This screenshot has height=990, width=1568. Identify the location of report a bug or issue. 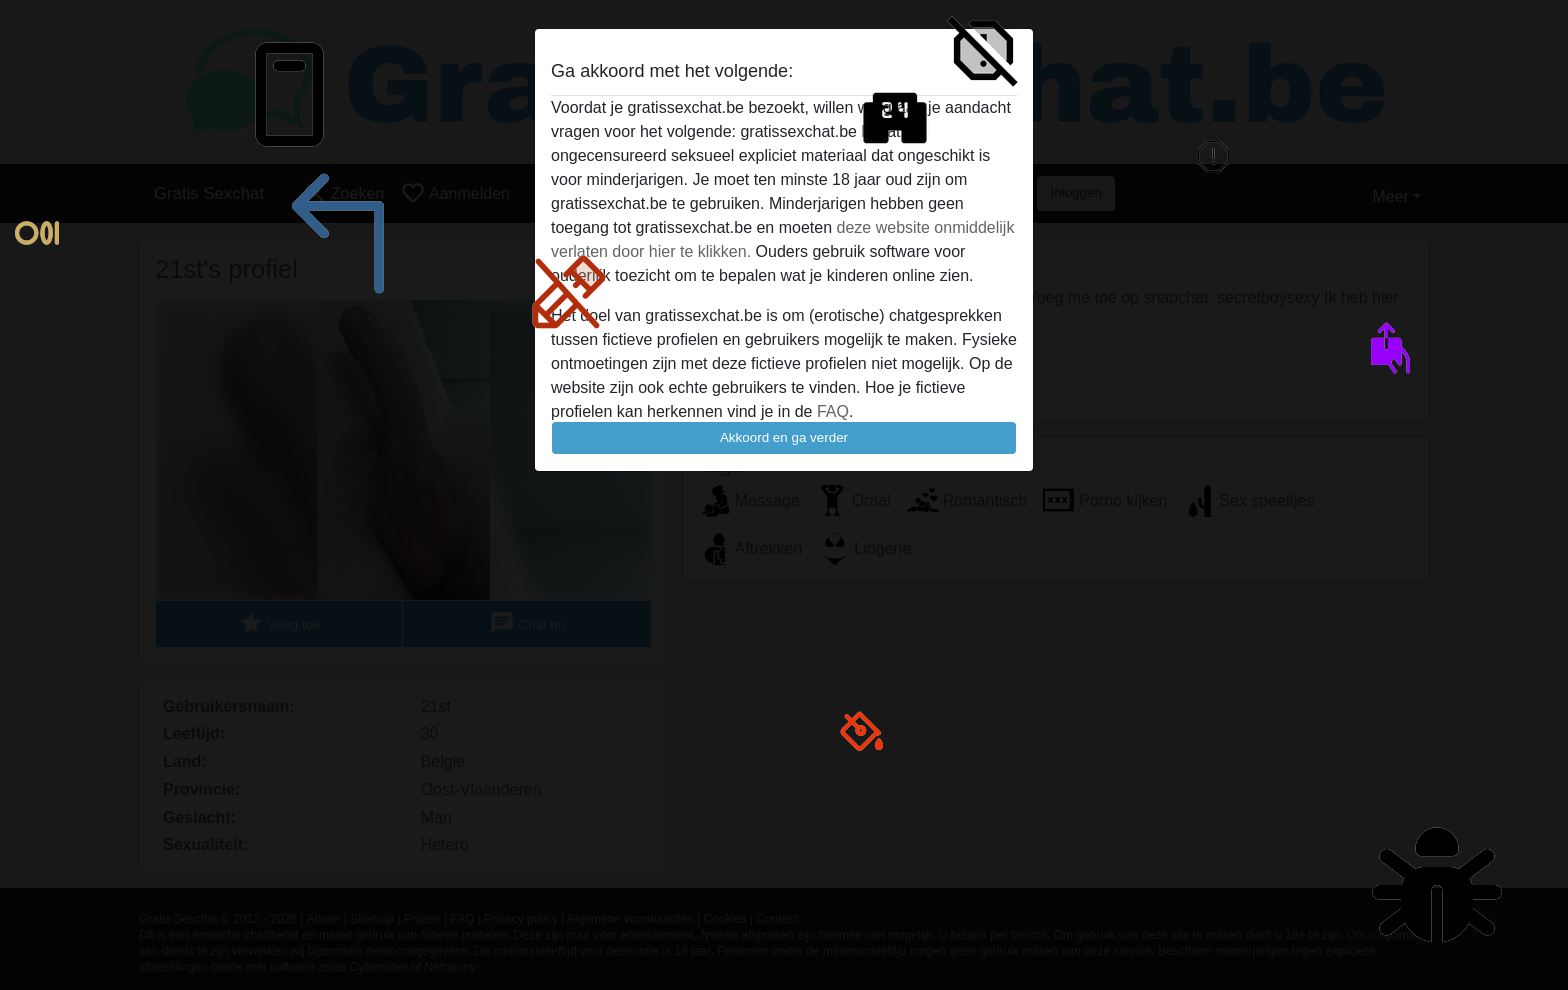
(1437, 885).